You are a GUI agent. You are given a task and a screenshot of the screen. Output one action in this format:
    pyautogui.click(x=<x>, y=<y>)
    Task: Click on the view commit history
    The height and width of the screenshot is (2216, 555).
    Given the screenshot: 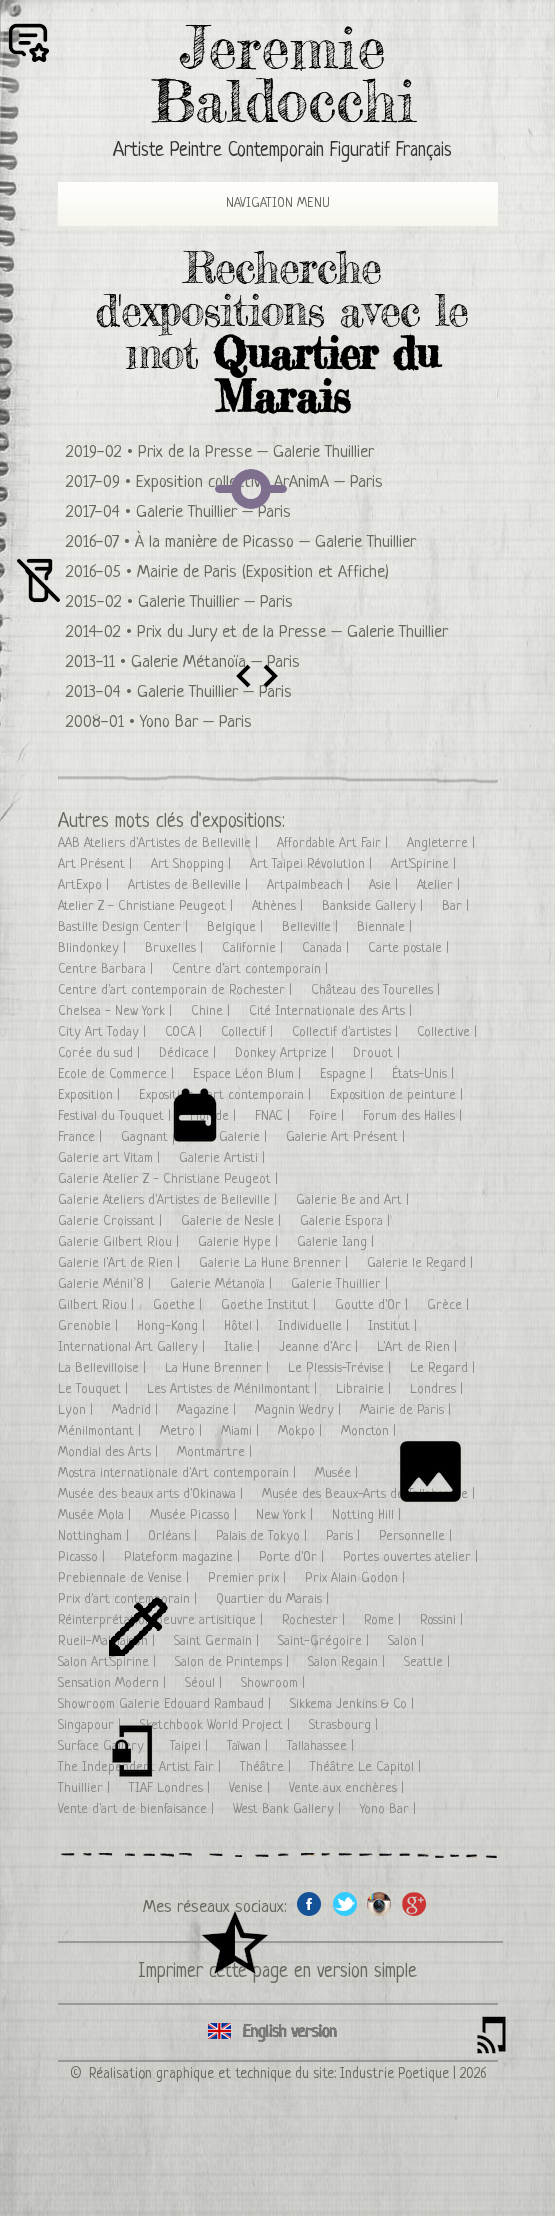 What is the action you would take?
    pyautogui.click(x=251, y=489)
    